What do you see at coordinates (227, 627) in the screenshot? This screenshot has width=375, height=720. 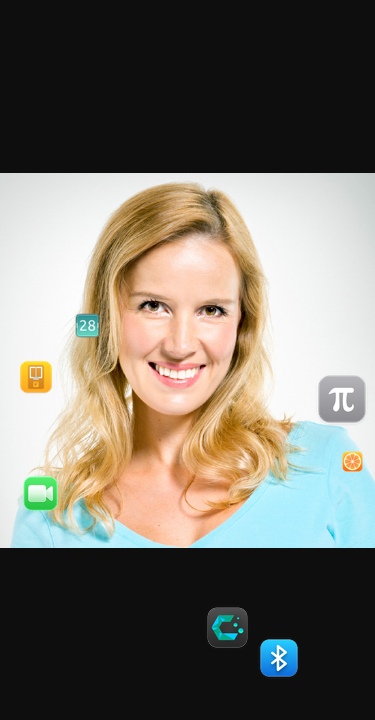 I see `open cachyos welcome app` at bounding box center [227, 627].